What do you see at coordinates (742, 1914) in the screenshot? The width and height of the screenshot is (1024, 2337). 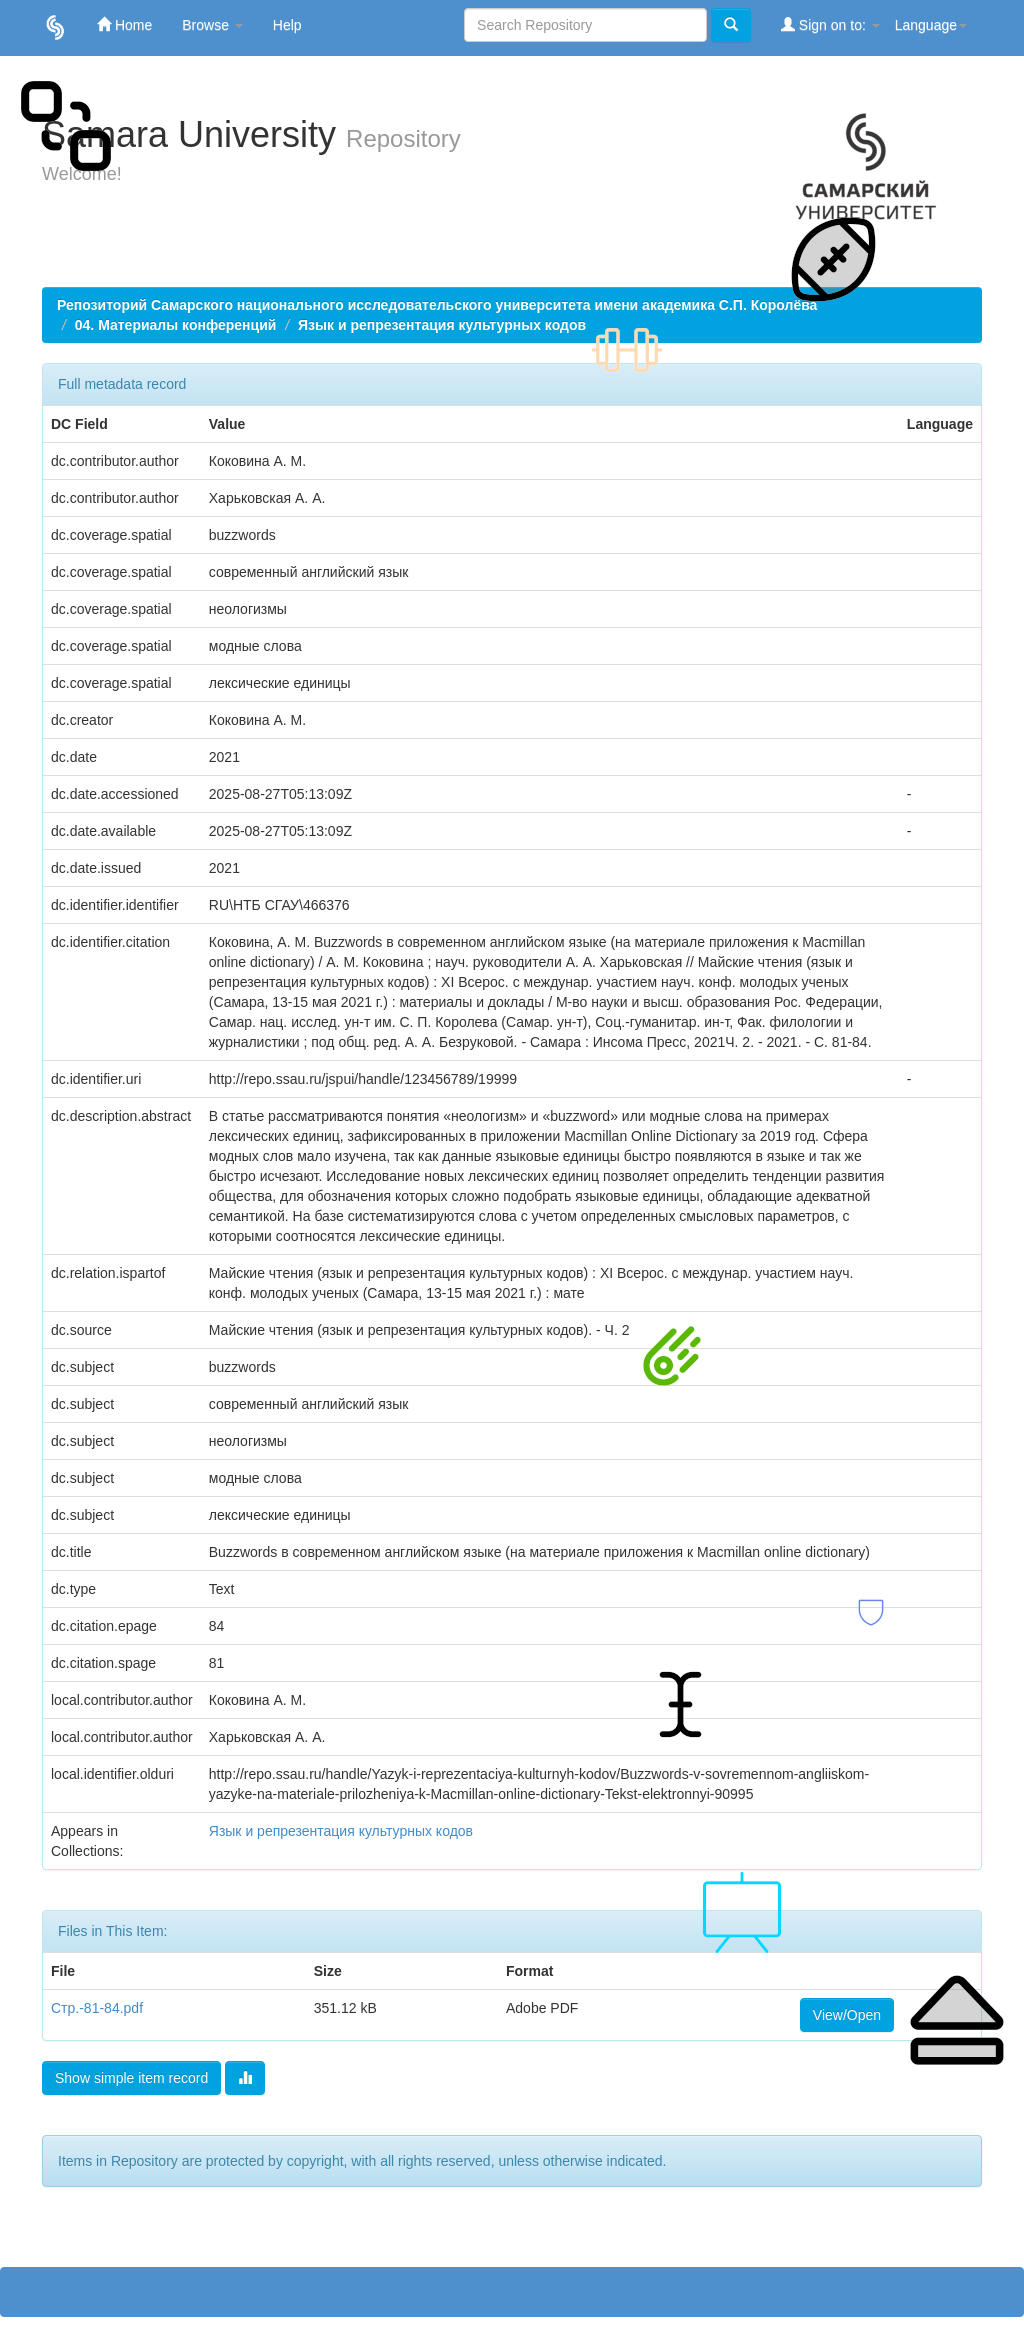 I see `start or view a presentation` at bounding box center [742, 1914].